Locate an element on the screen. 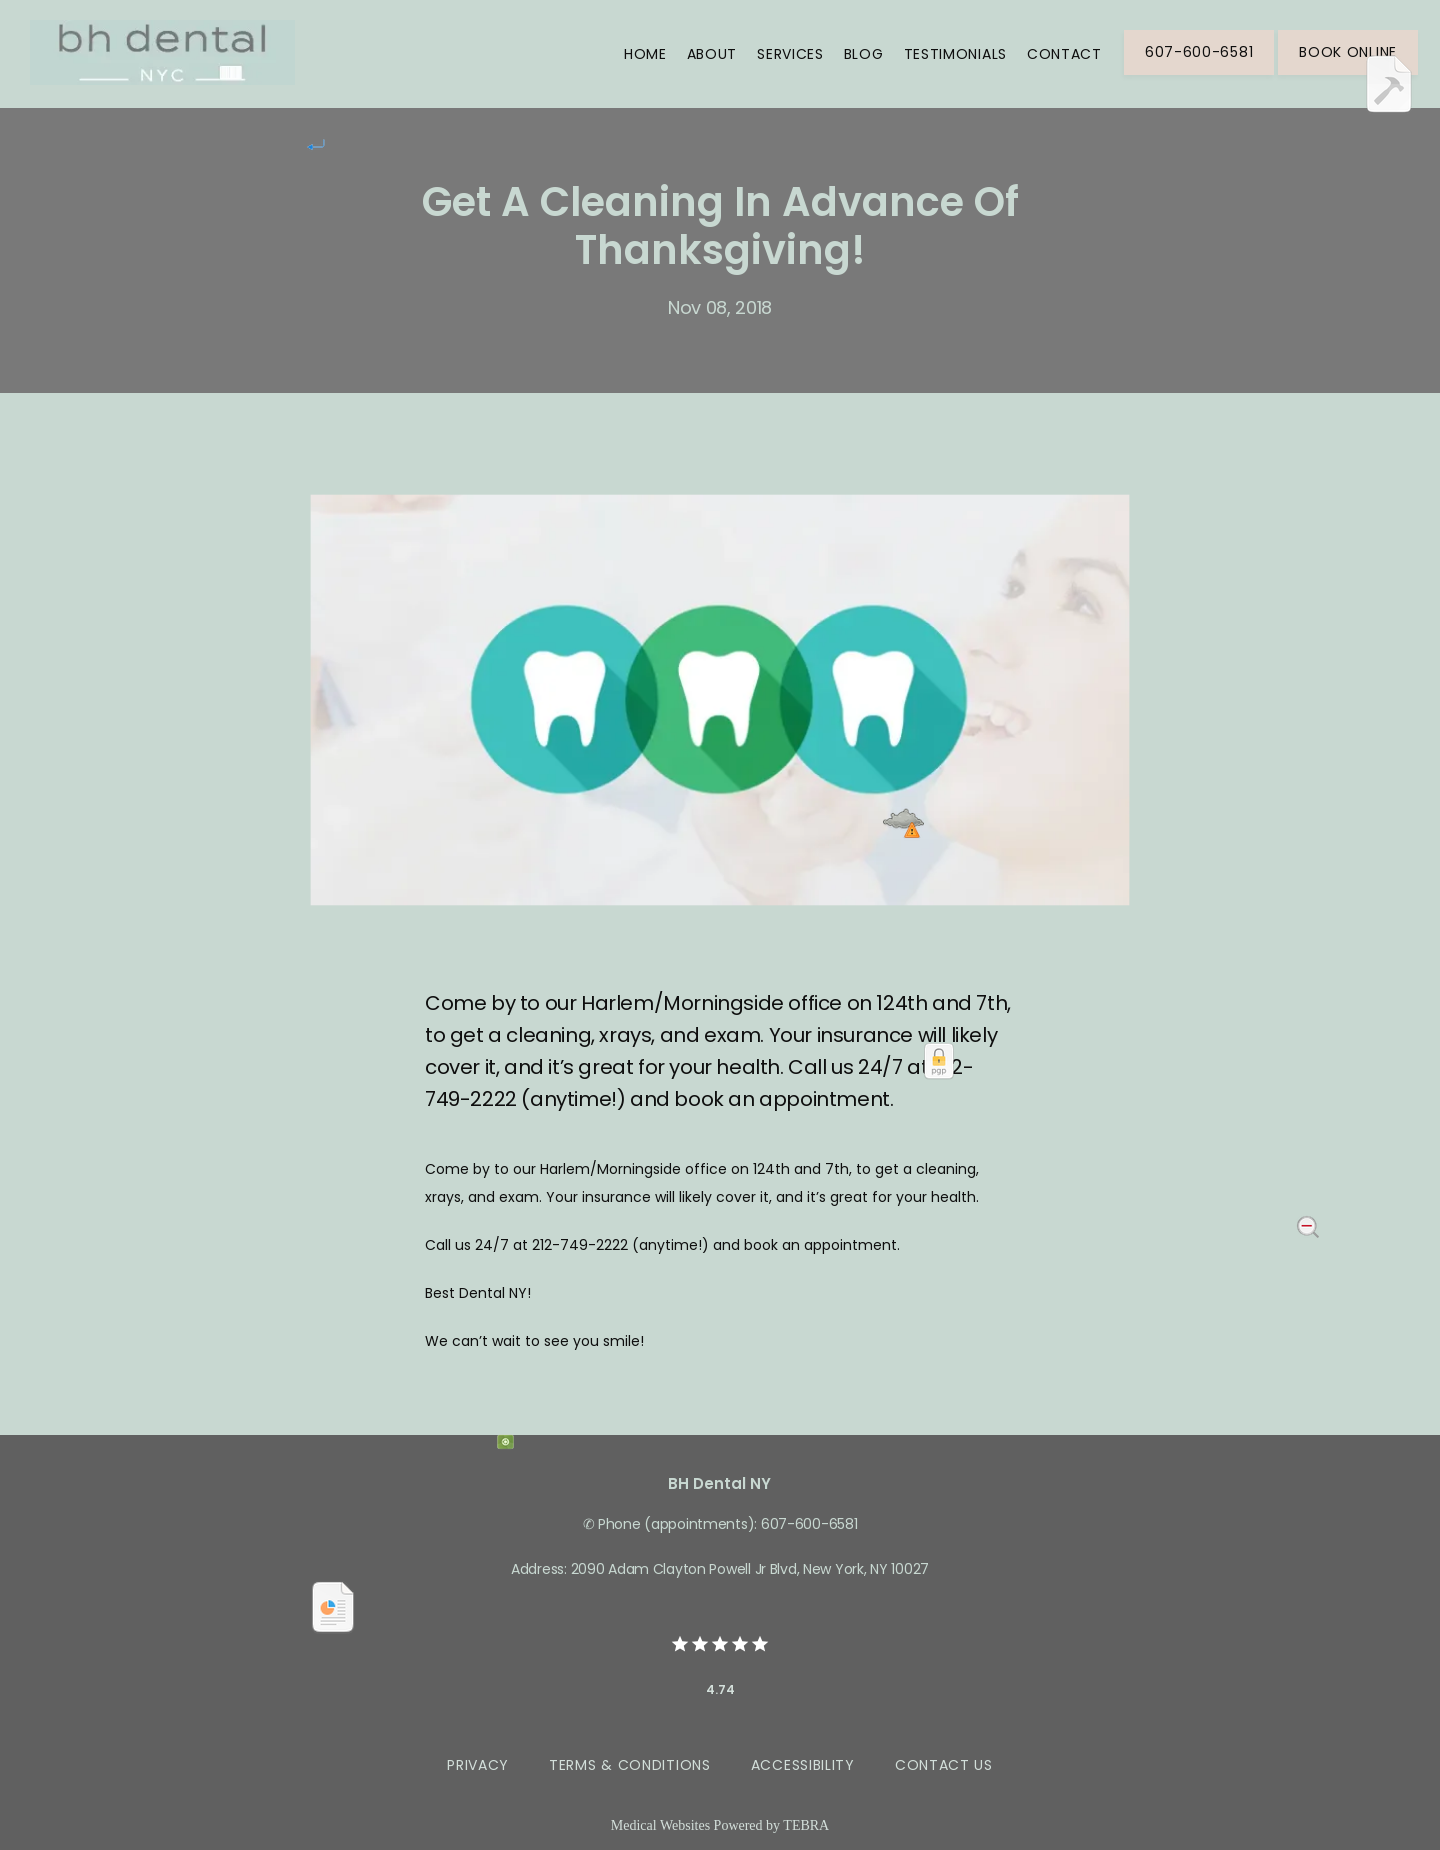 The height and width of the screenshot is (1850, 1440). indicates severe weather warning in your area is located at coordinates (903, 821).